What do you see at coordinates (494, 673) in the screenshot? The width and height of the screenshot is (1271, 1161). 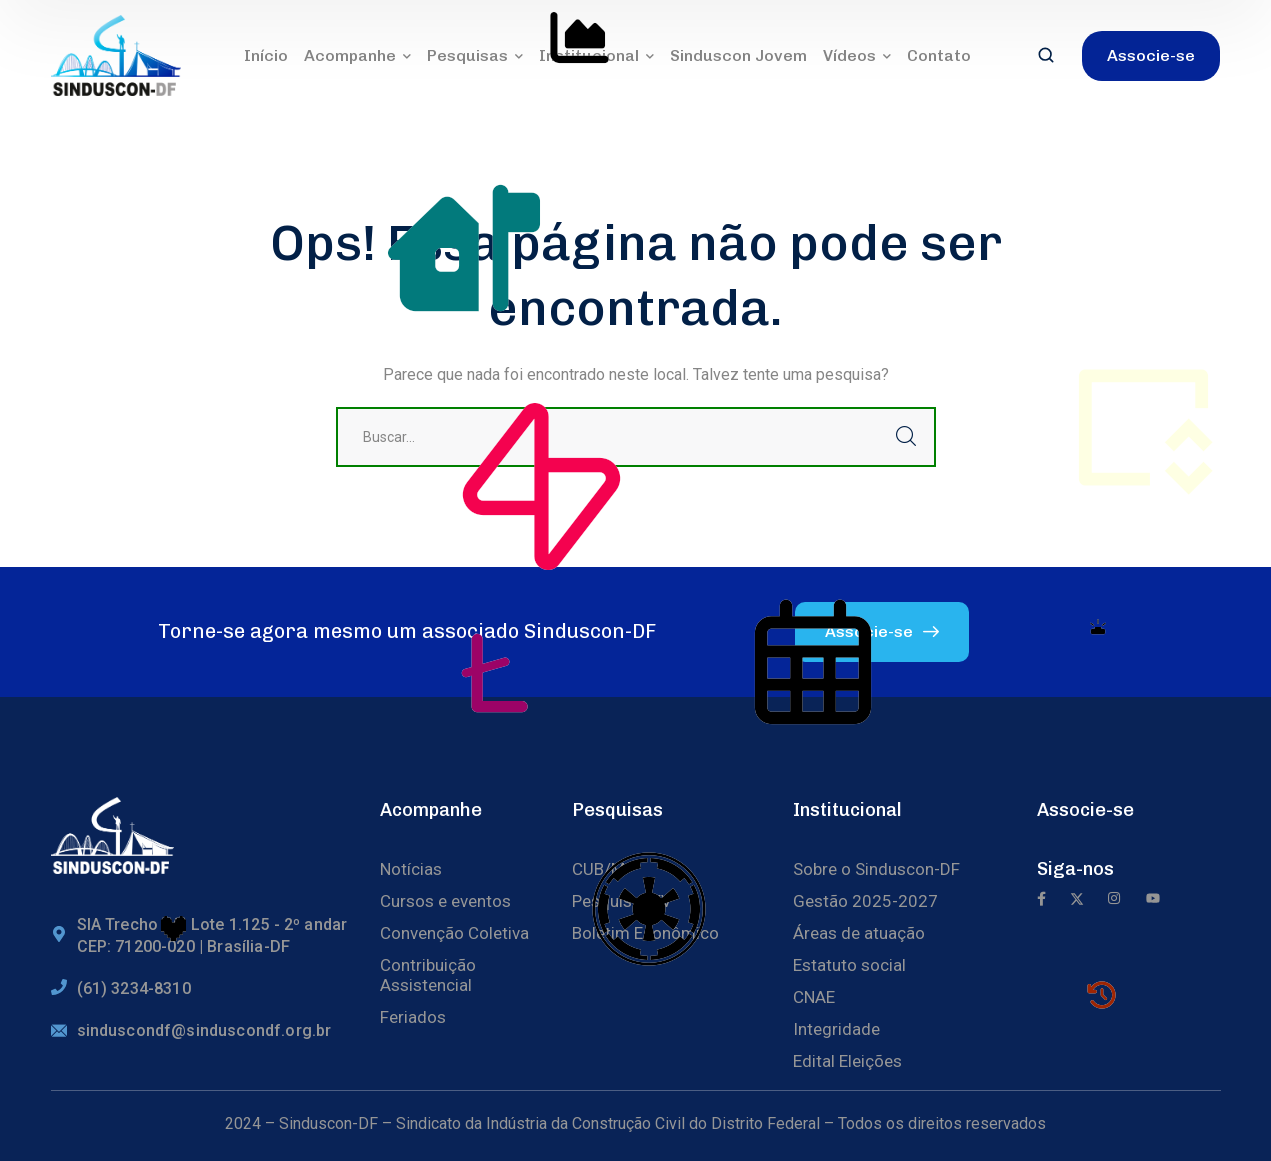 I see `indicates litecoin cryptocurrency` at bounding box center [494, 673].